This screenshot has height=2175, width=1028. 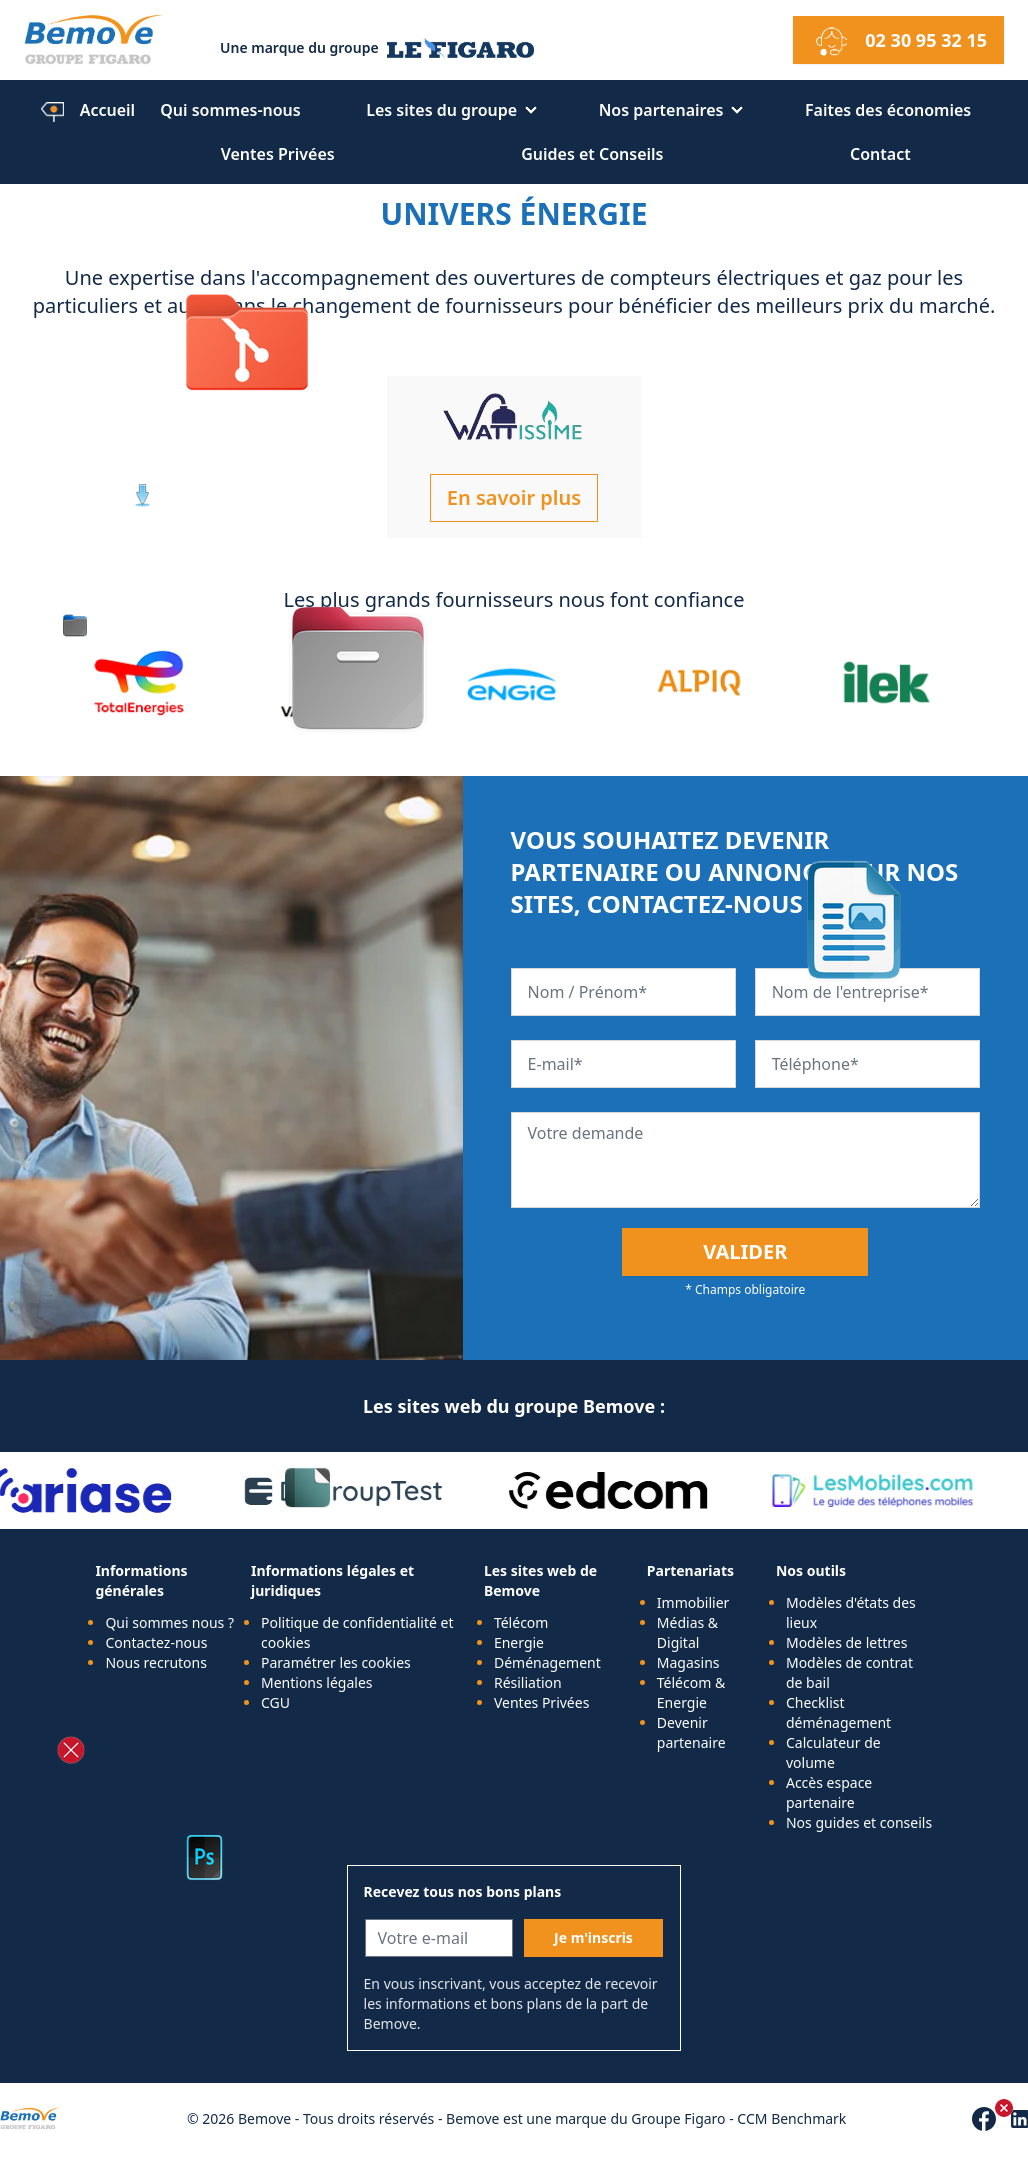 What do you see at coordinates (204, 1857) in the screenshot?
I see `adobe photoshop file type indicator` at bounding box center [204, 1857].